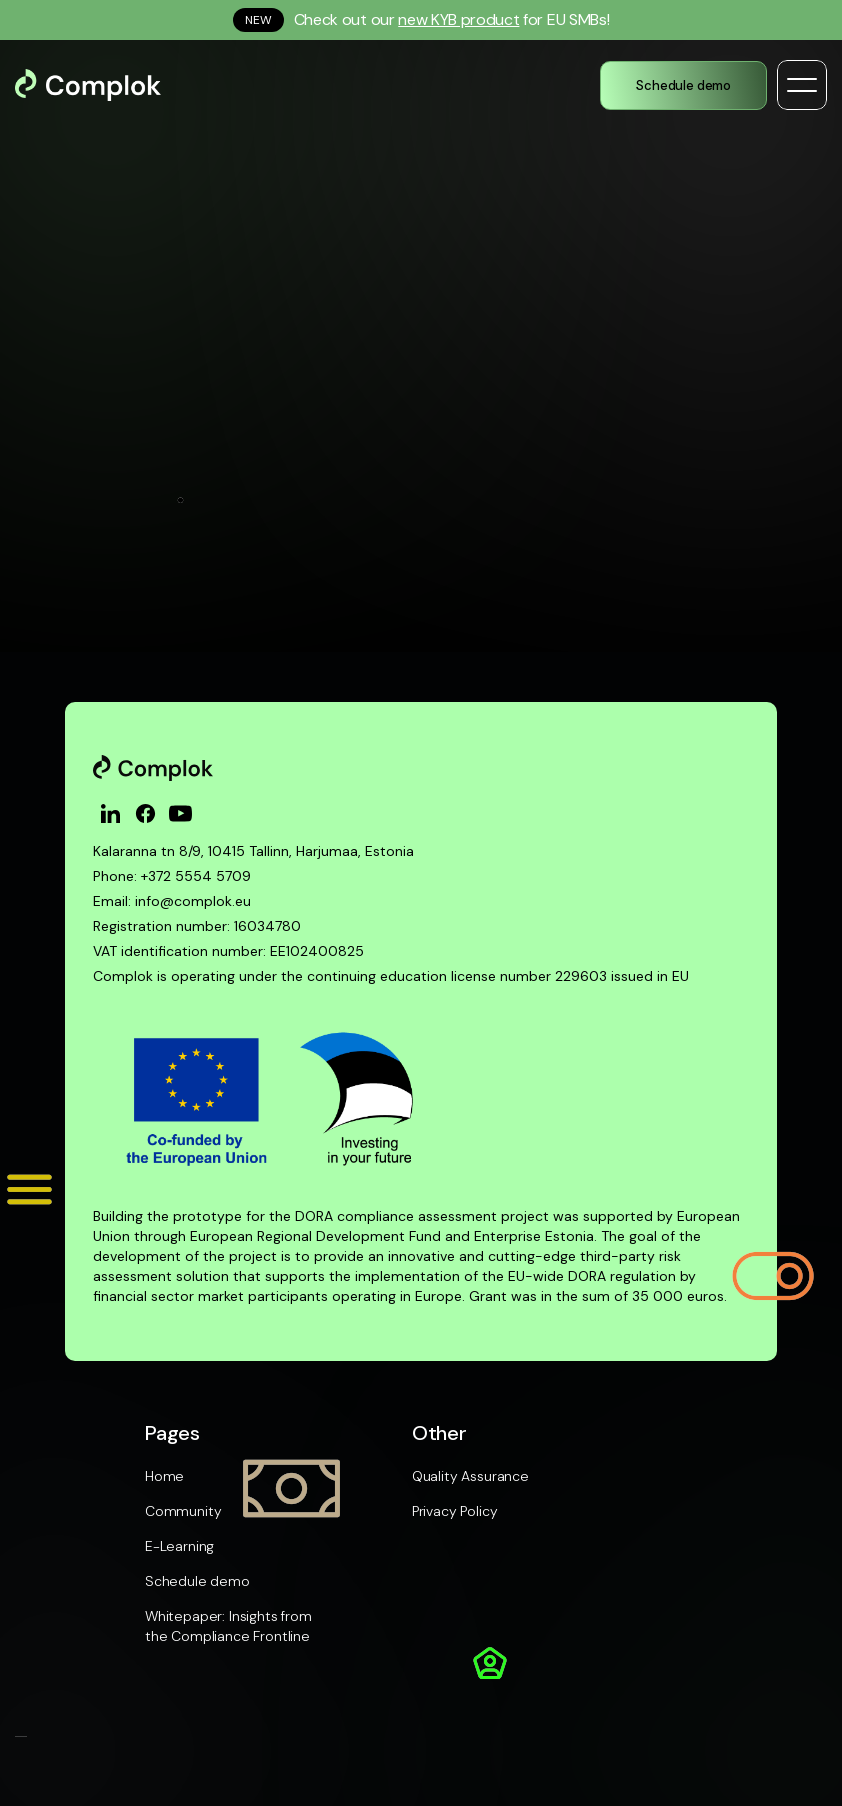 The width and height of the screenshot is (842, 1806). I want to click on toggle a setting on, so click(773, 1276).